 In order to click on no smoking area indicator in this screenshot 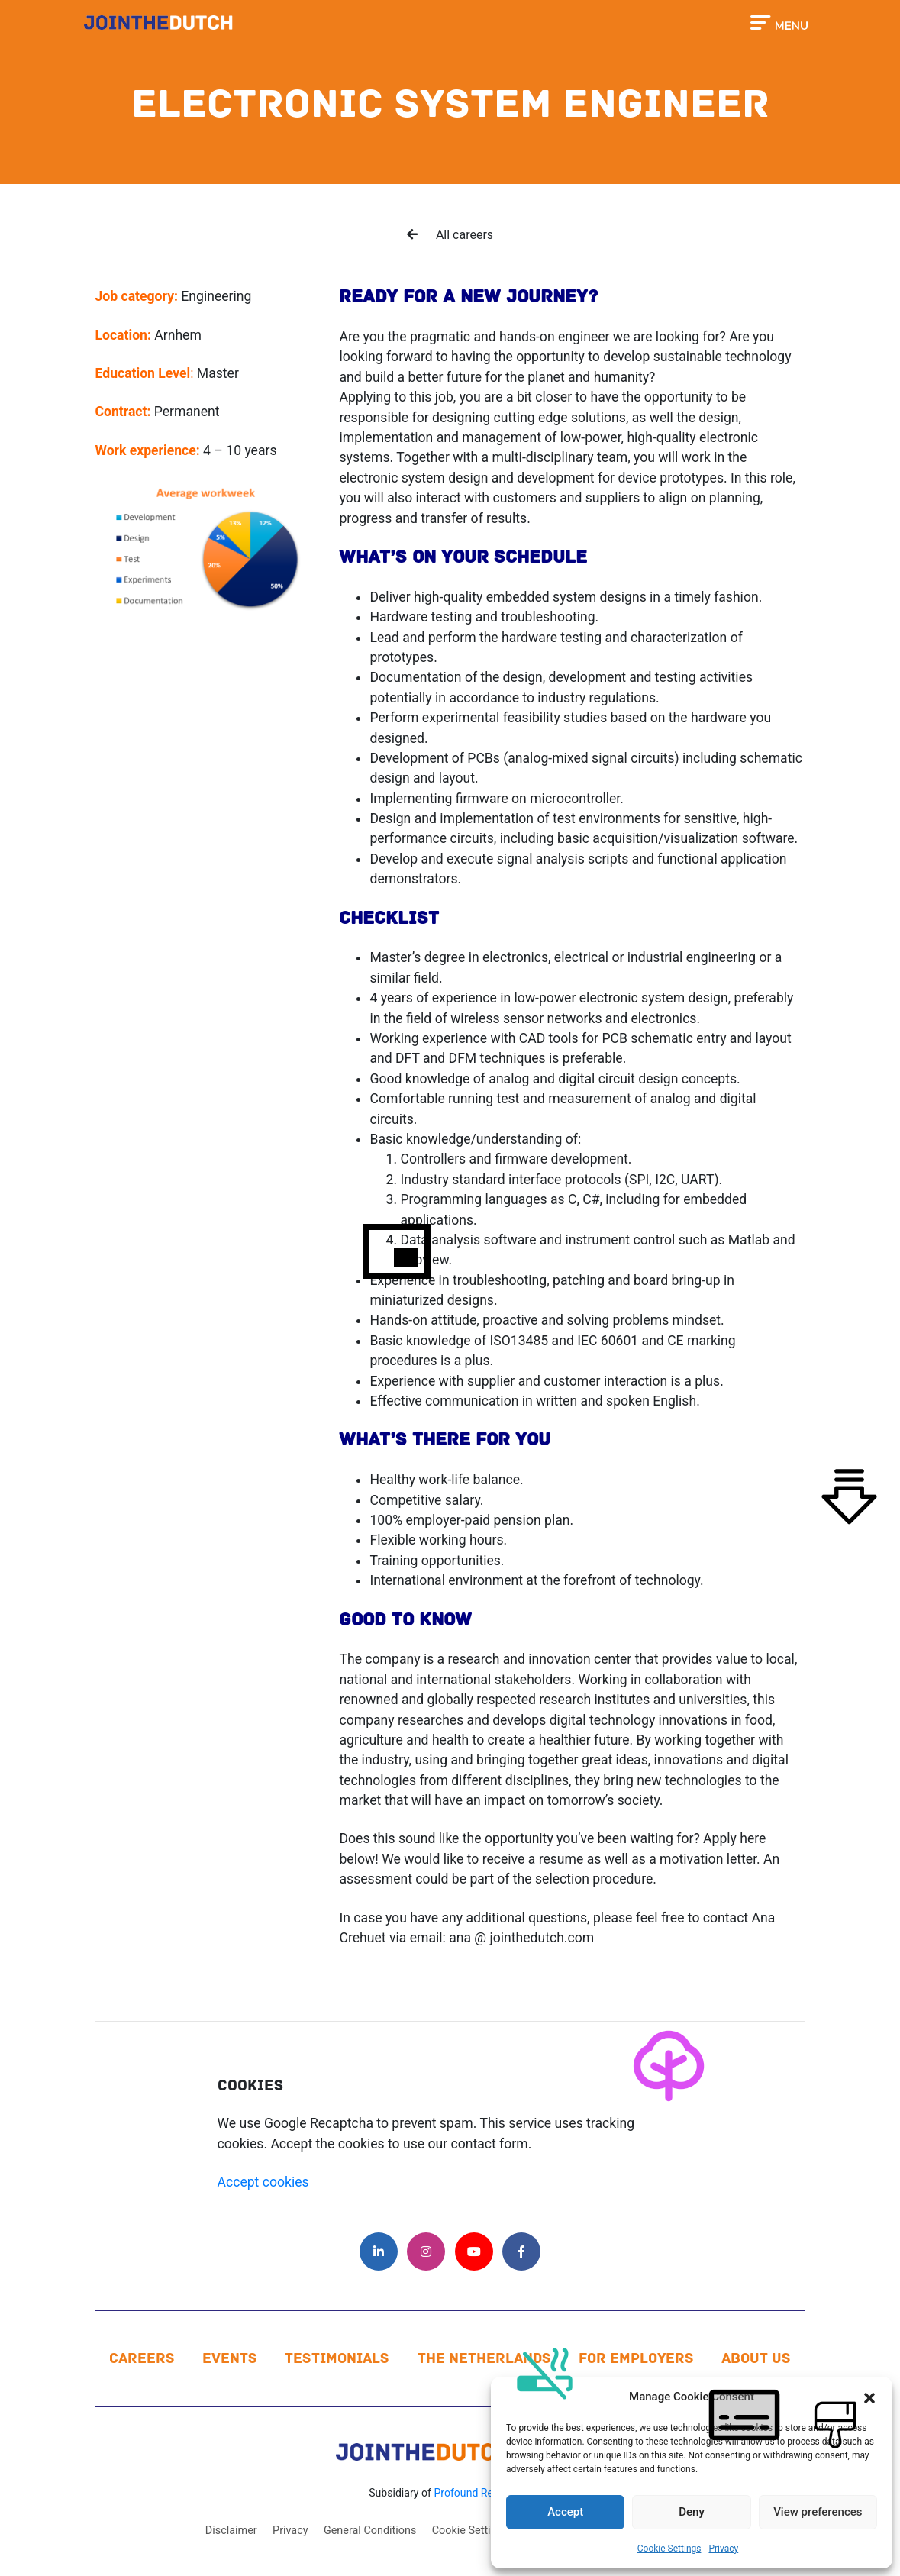, I will do `click(544, 2375)`.